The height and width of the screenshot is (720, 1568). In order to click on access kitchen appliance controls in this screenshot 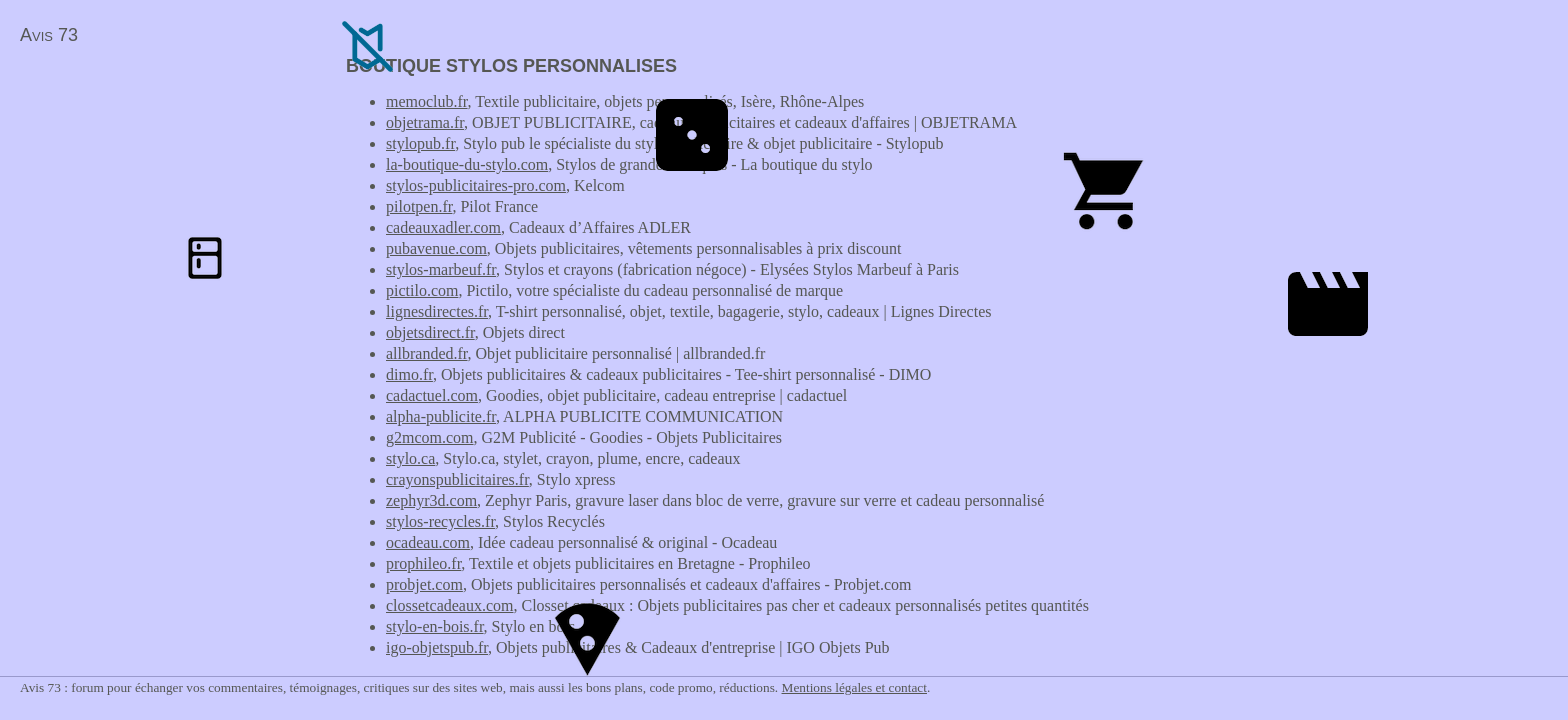, I will do `click(205, 258)`.